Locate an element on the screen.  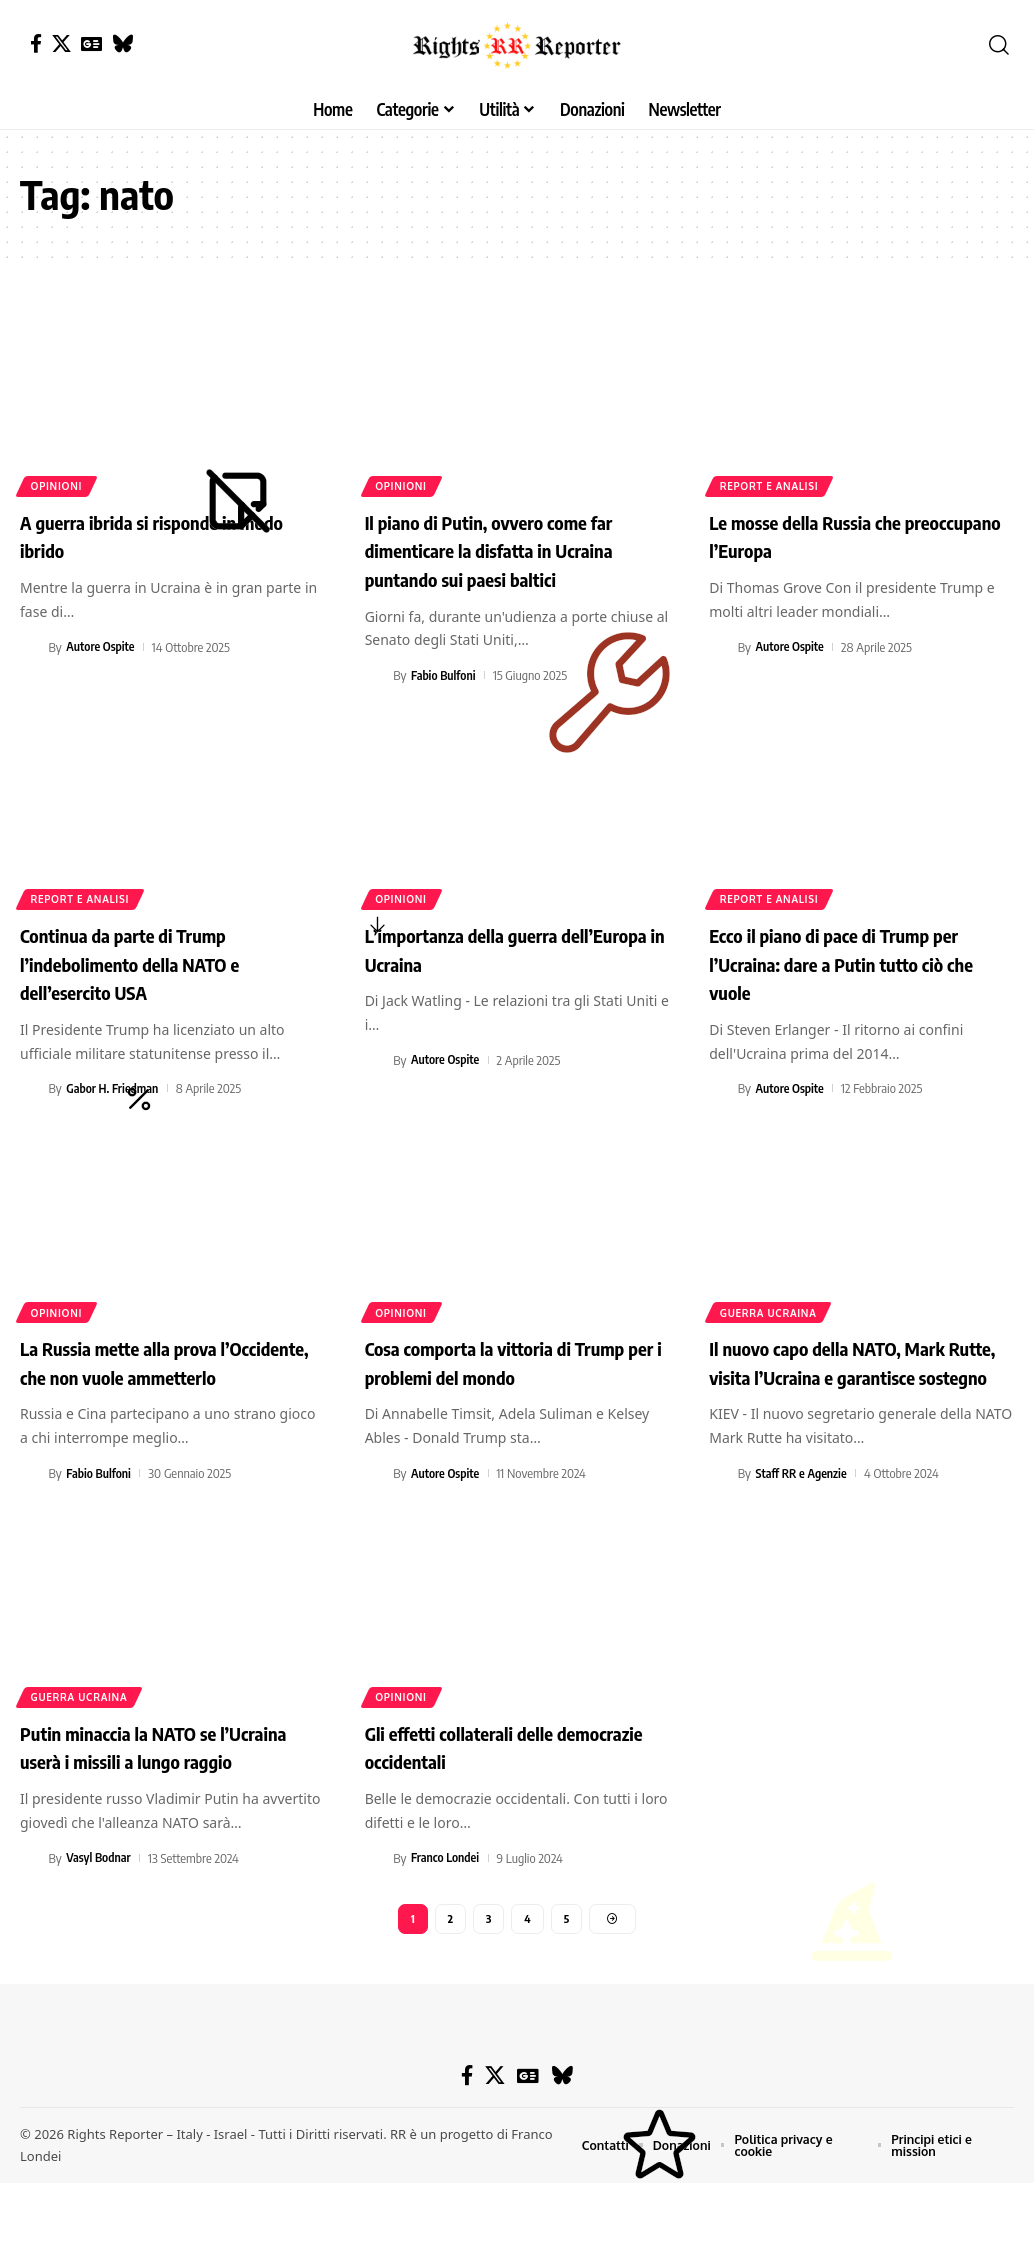
access wizard or magic-themed features is located at coordinates (851, 1920).